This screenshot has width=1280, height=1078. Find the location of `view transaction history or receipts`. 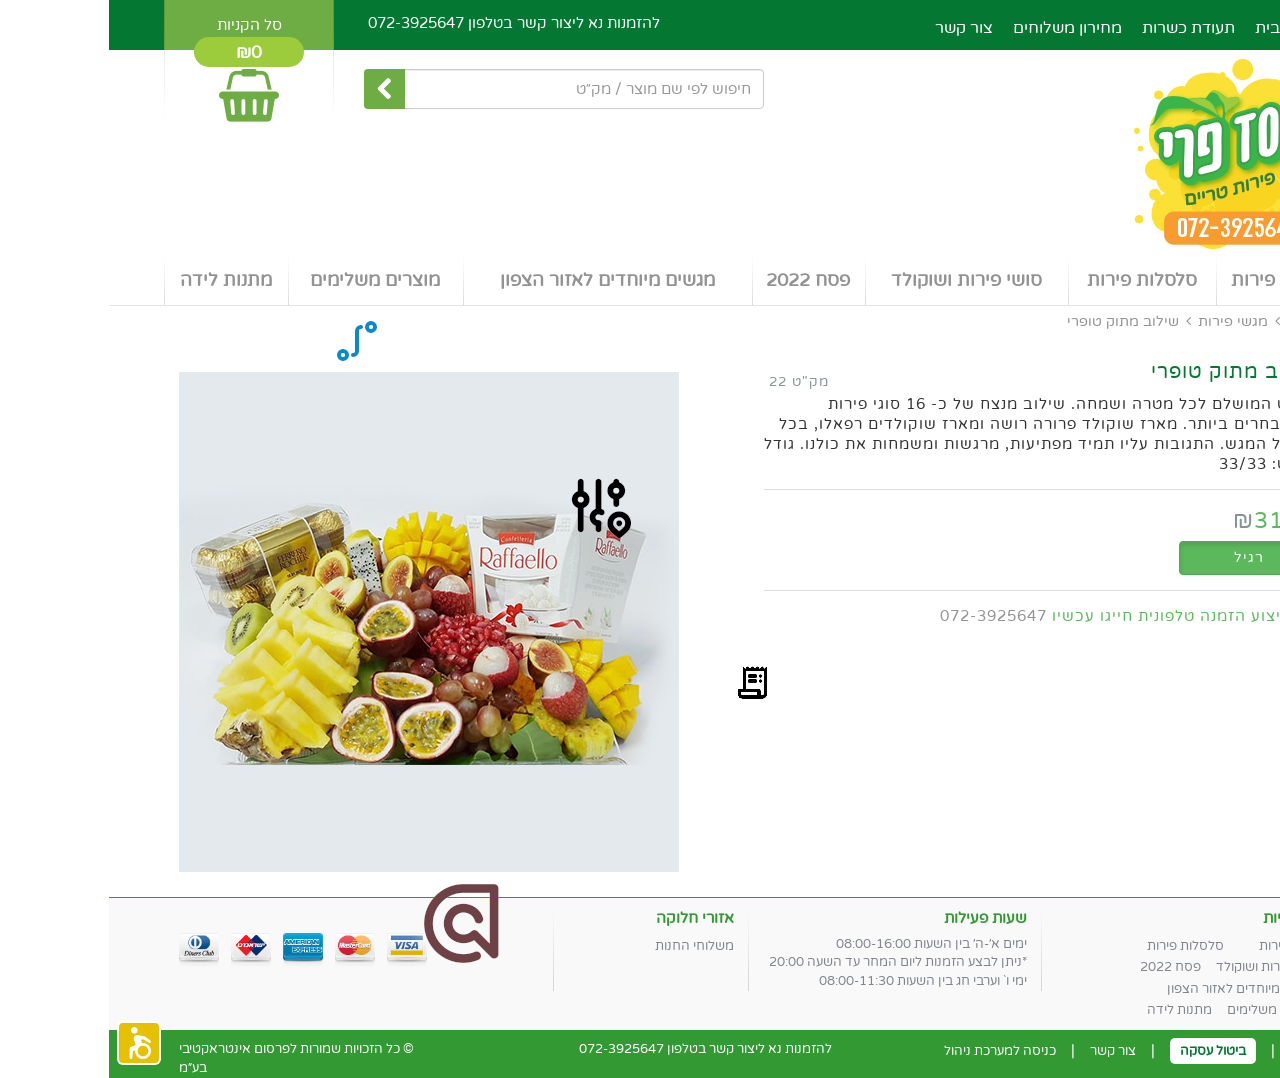

view transaction history or receipts is located at coordinates (752, 682).